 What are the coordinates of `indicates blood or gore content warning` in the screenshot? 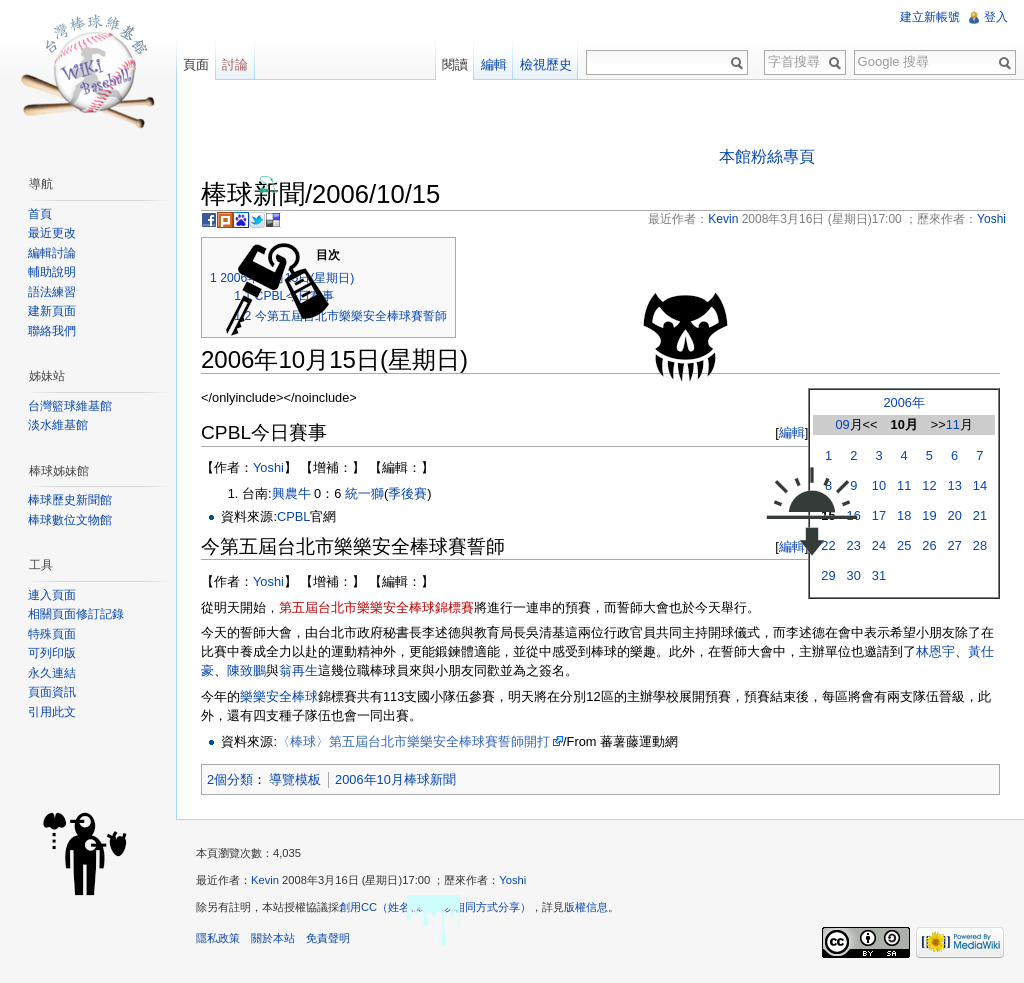 It's located at (433, 921).